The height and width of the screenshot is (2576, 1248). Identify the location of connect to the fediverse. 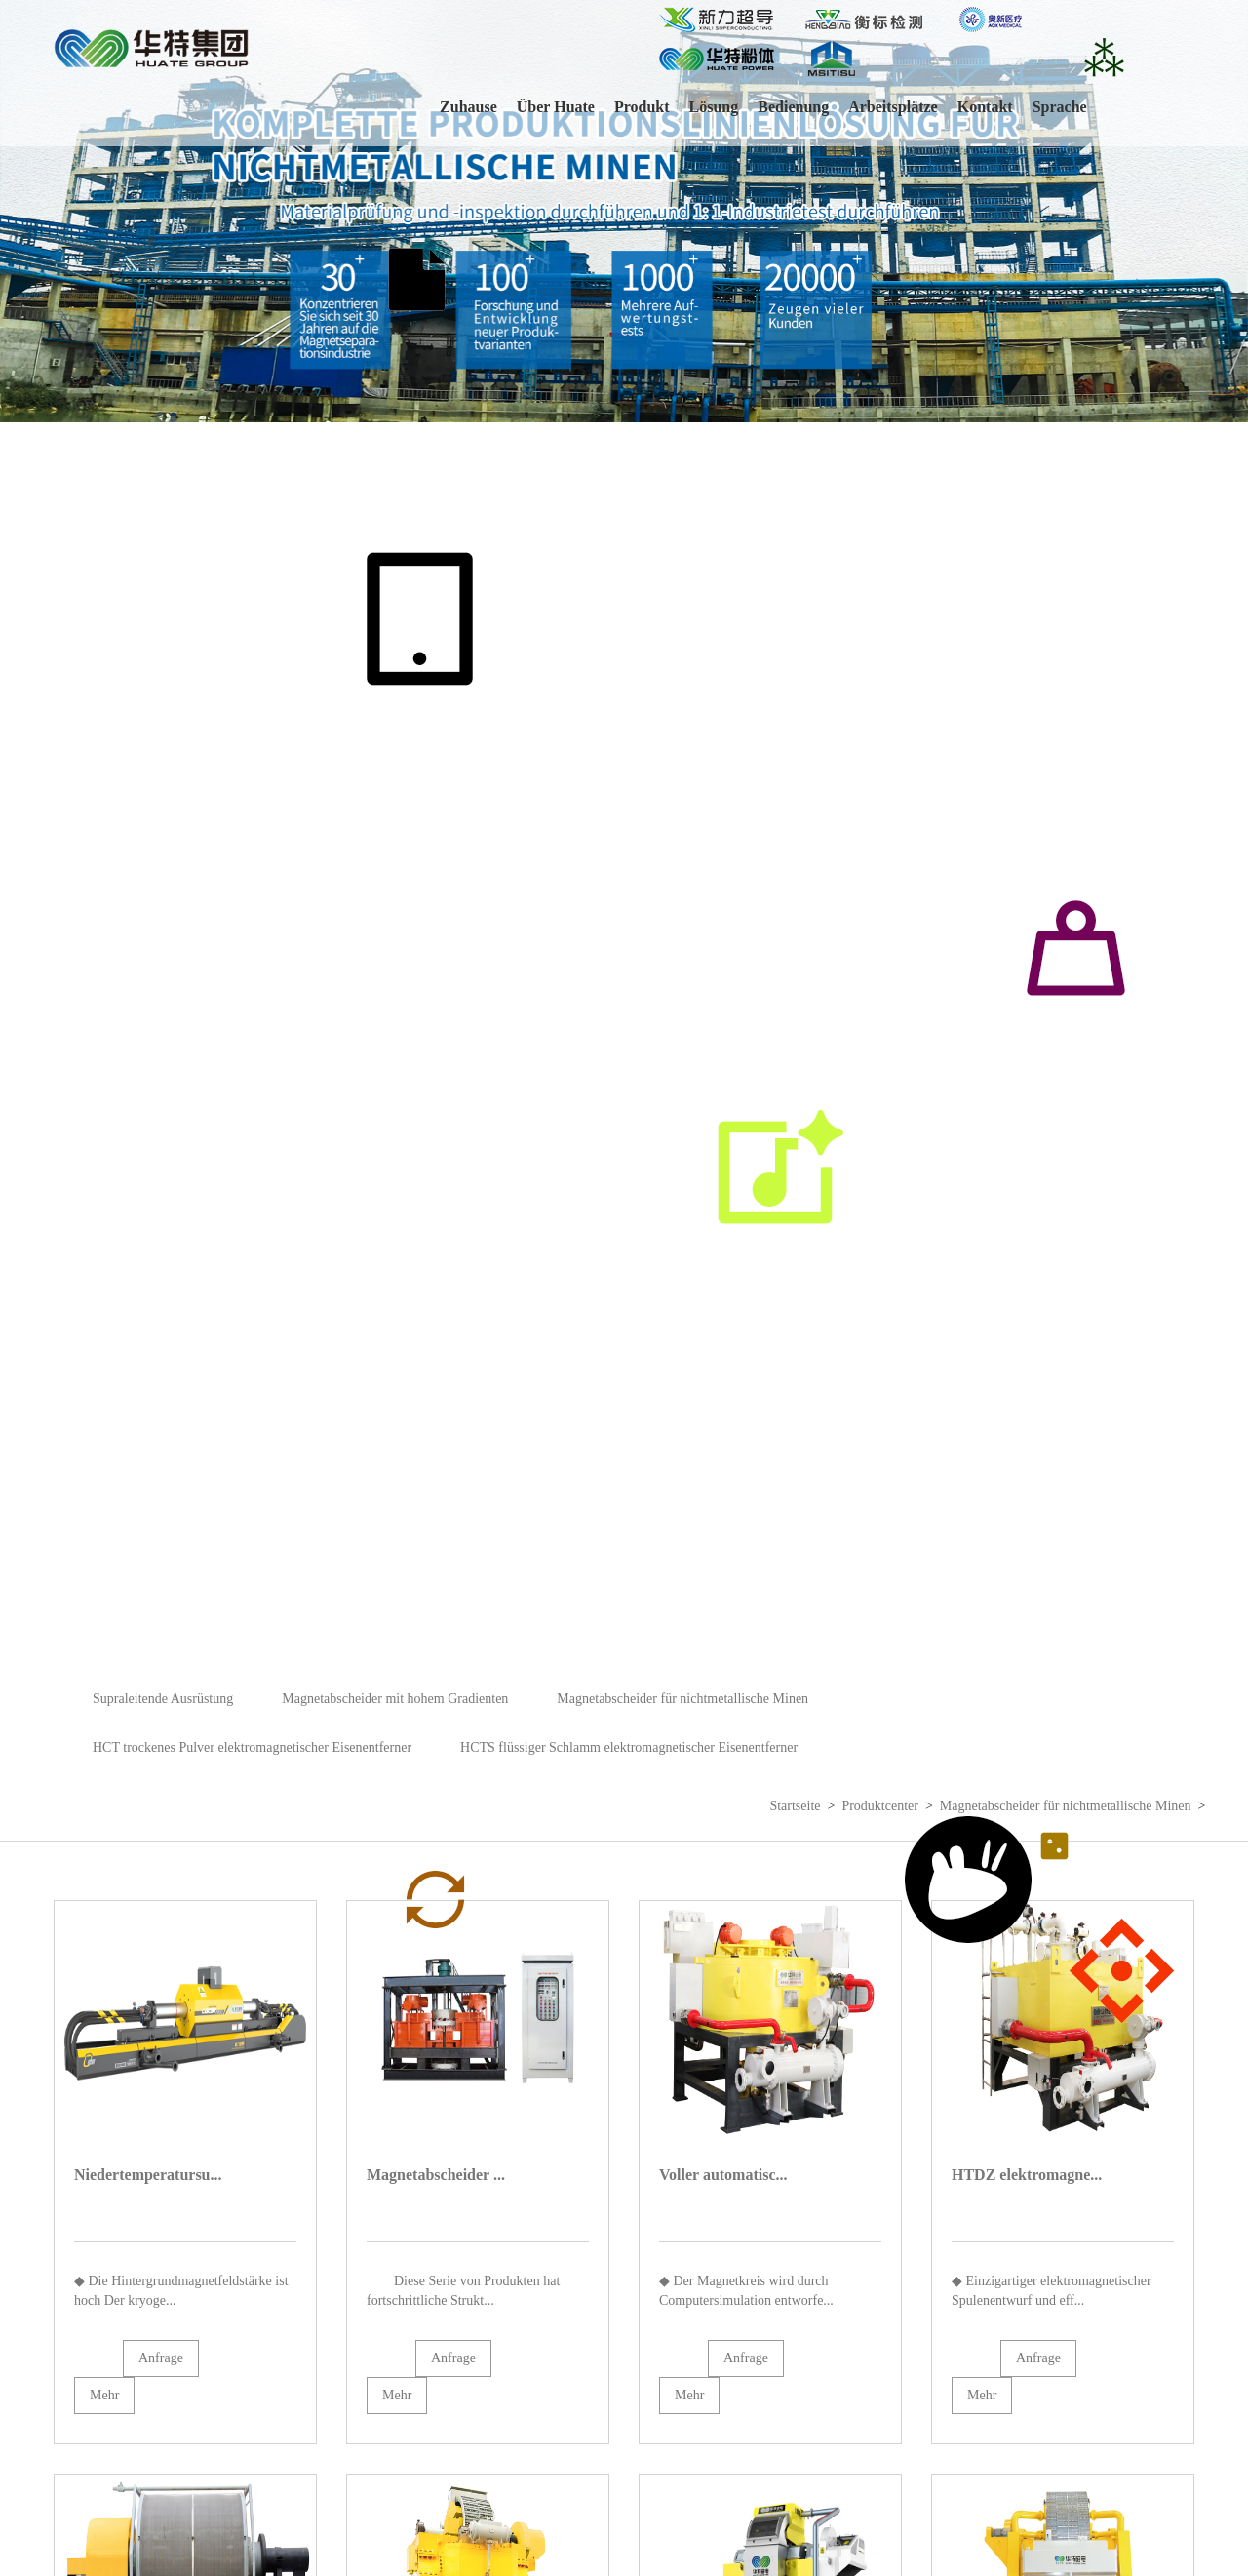
(1104, 58).